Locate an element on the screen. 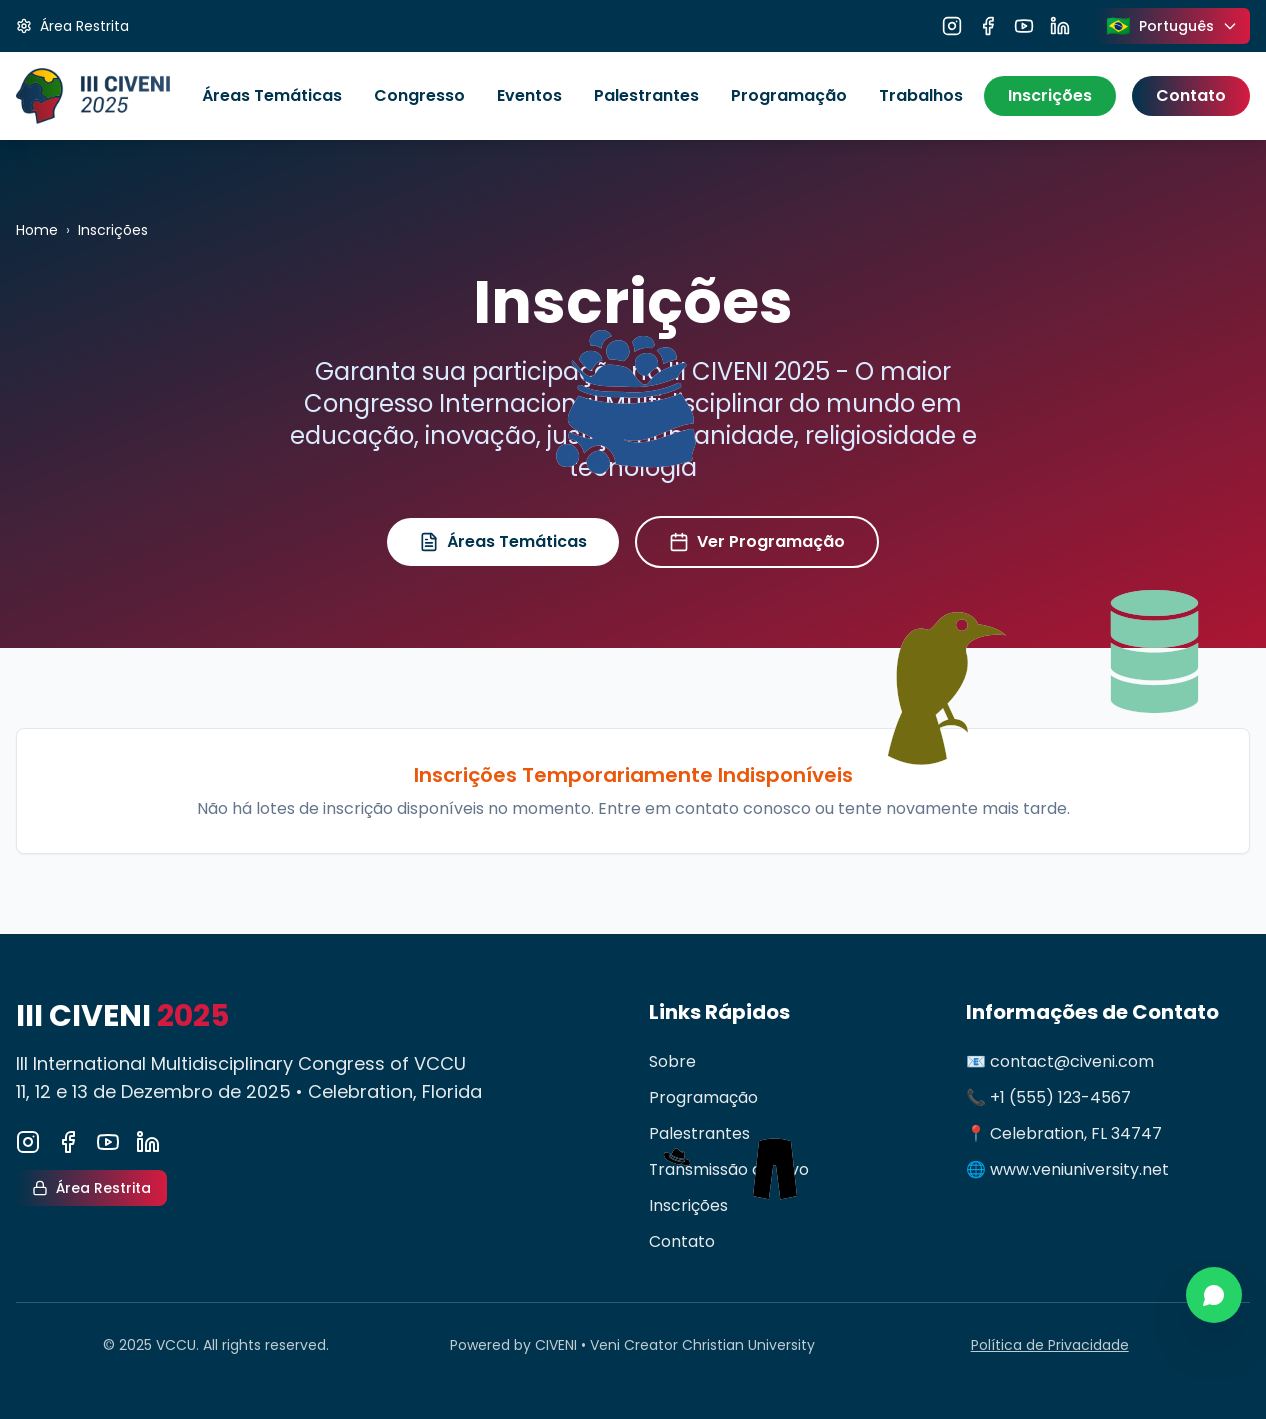  view your coin pouch or in-game currency is located at coordinates (626, 402).